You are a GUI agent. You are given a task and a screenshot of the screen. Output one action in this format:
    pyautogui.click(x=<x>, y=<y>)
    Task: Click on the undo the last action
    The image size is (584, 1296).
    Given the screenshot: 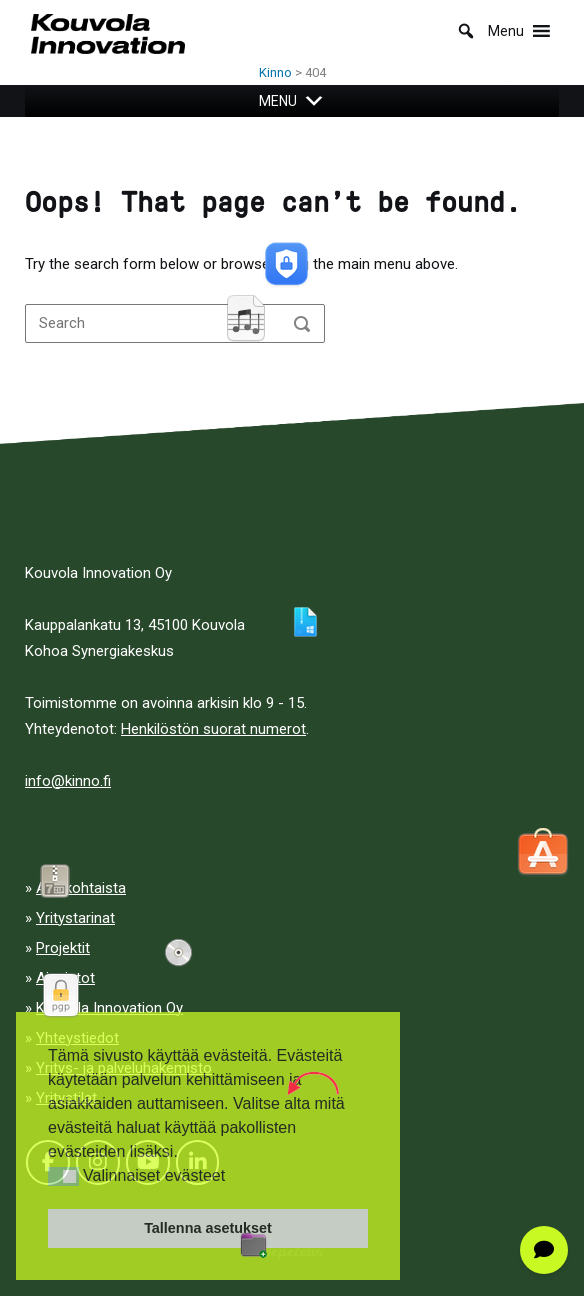 What is the action you would take?
    pyautogui.click(x=313, y=1083)
    